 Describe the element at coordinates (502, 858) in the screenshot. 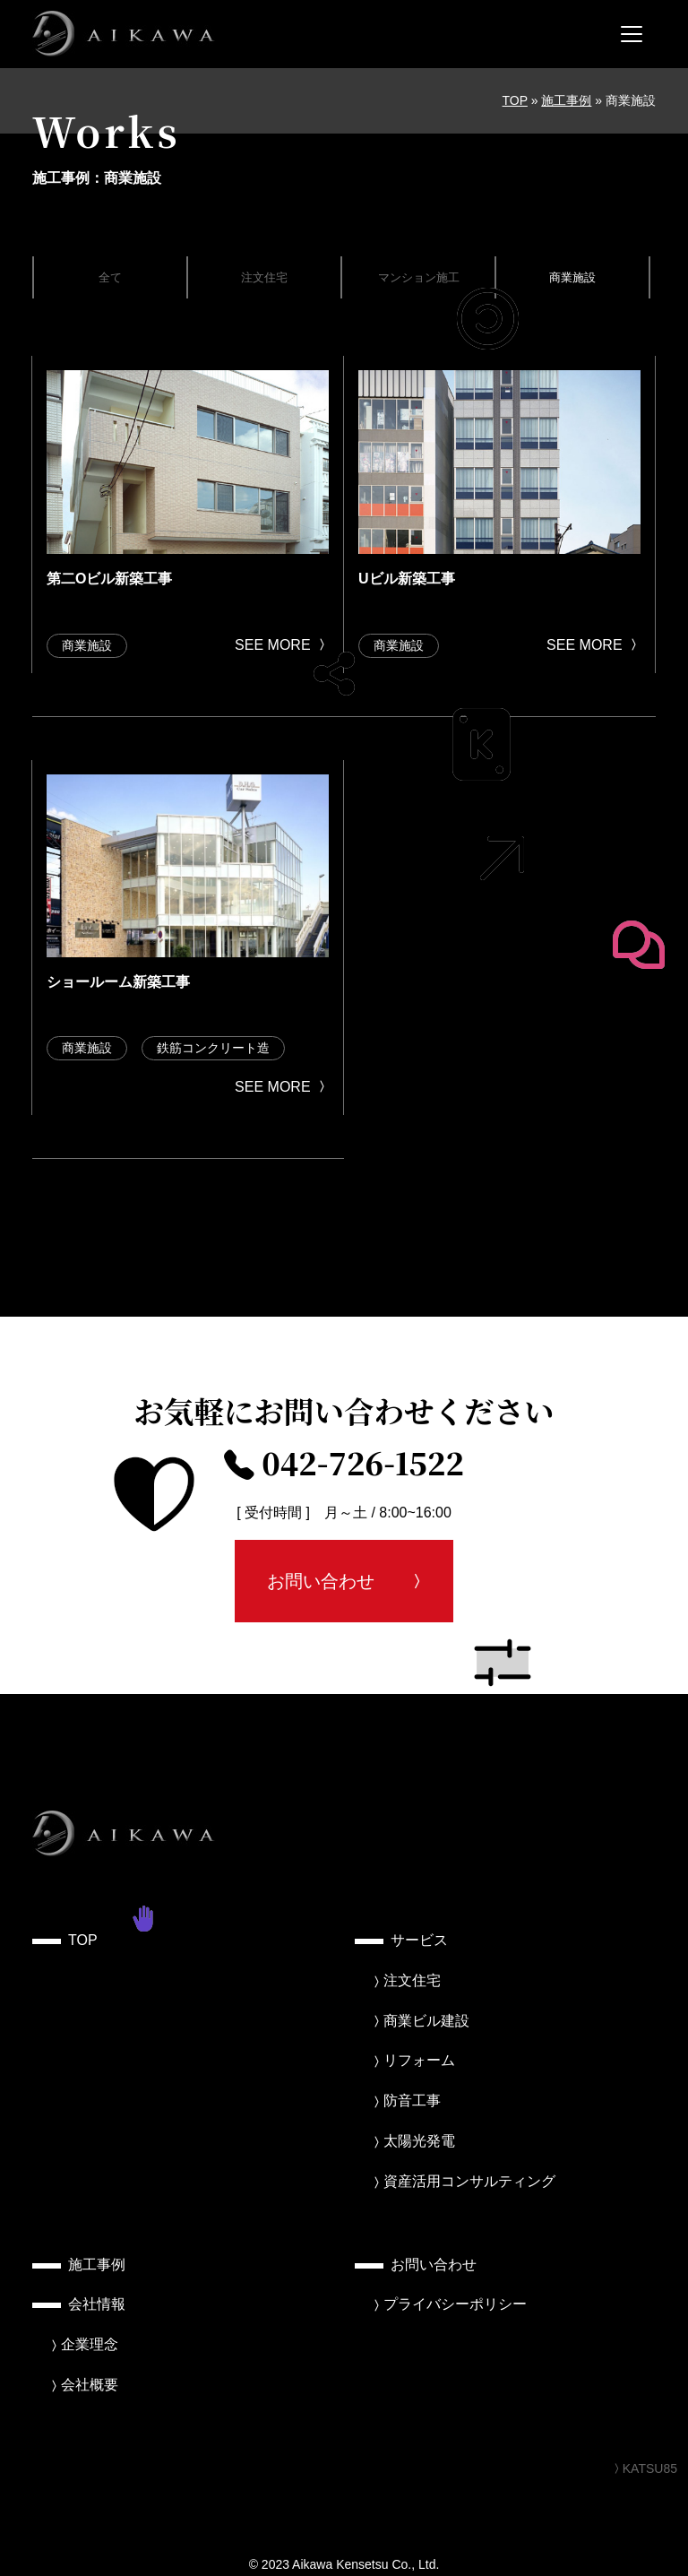

I see `open link in new tab or window` at that location.